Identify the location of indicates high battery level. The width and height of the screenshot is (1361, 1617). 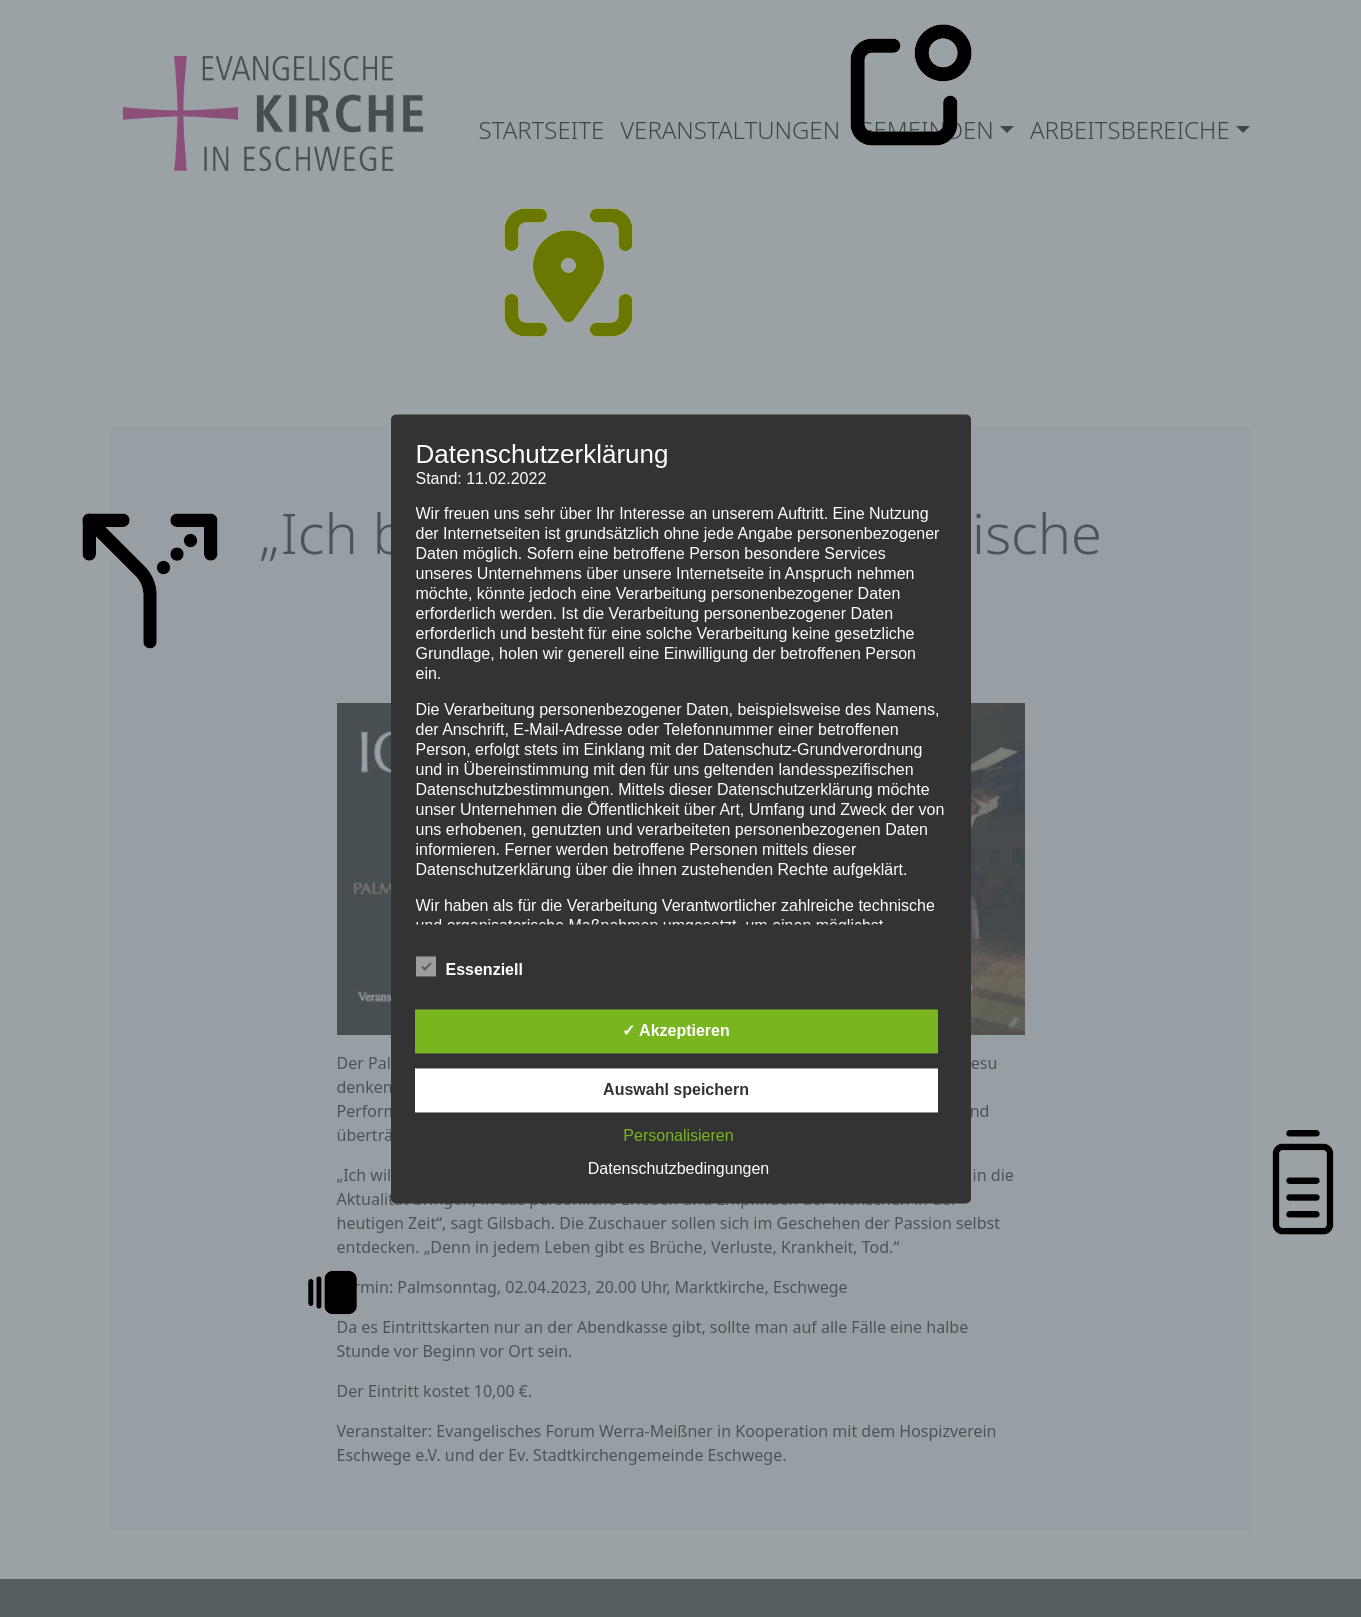
(1303, 1184).